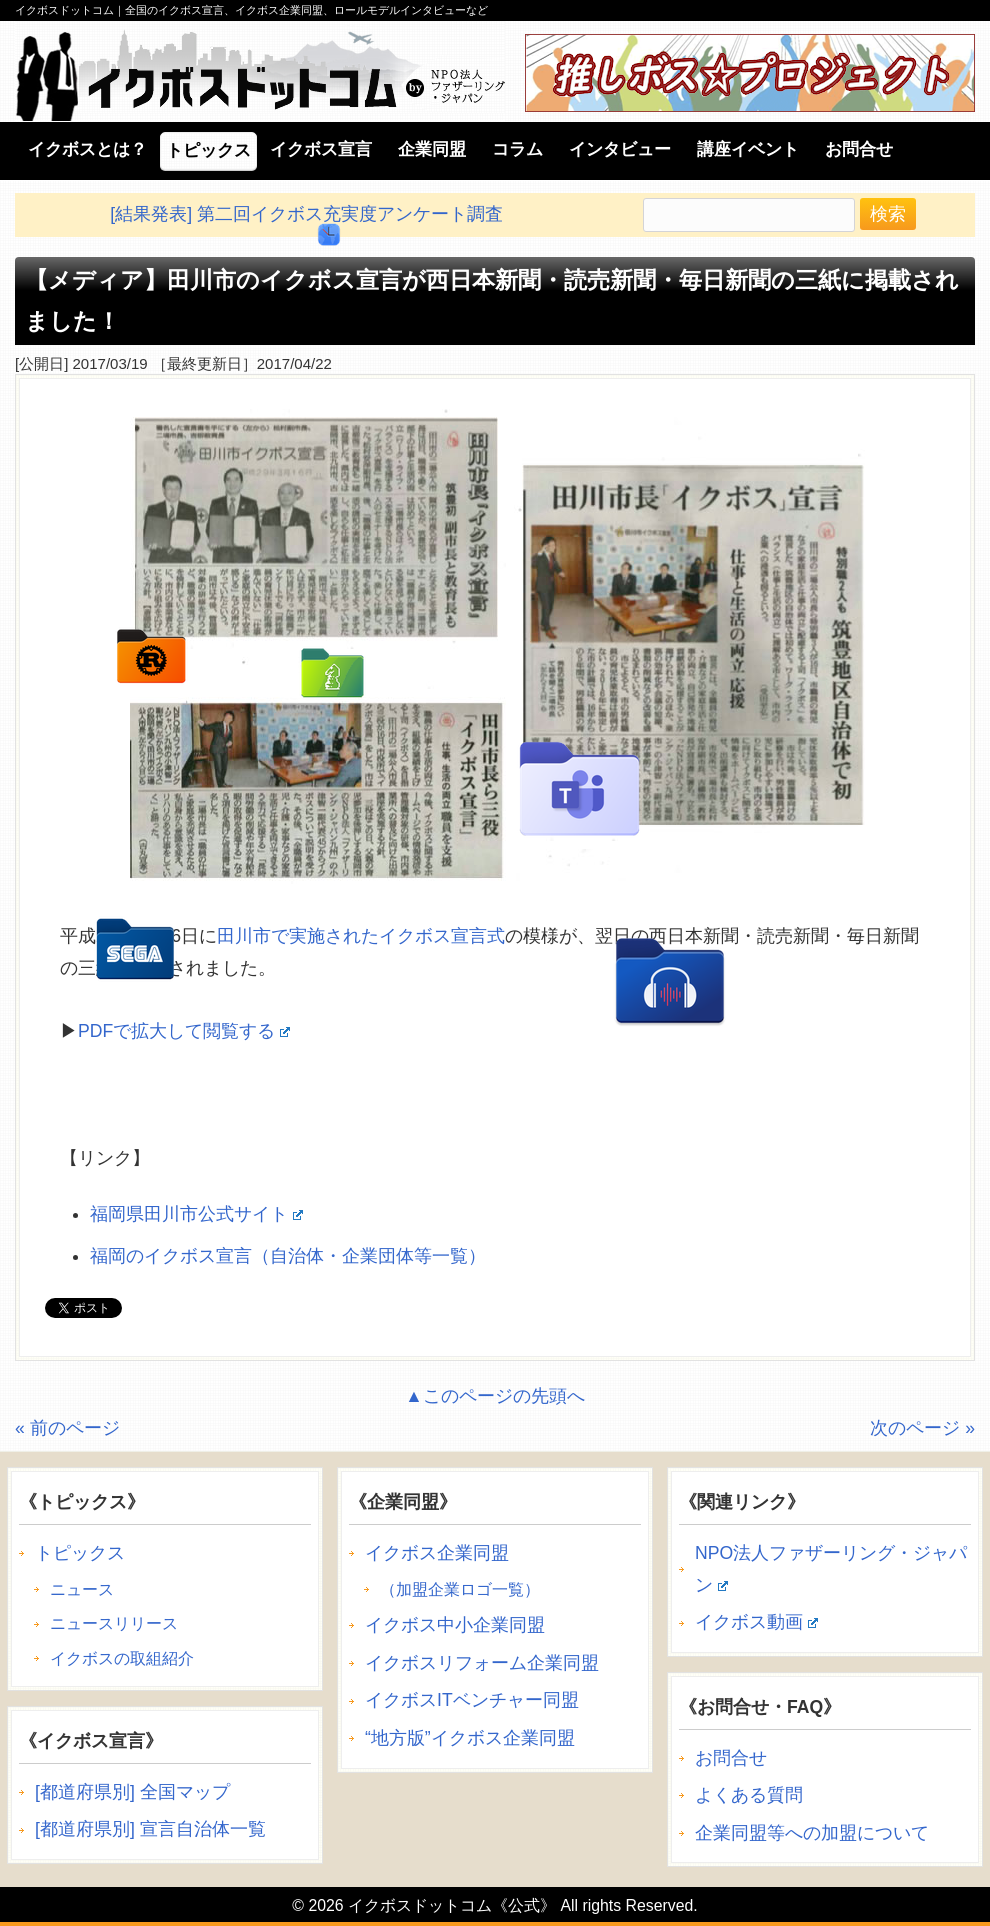 The height and width of the screenshot is (1926, 990). Describe the element at coordinates (332, 674) in the screenshot. I see `open game jolt chess or strategy games folder` at that location.